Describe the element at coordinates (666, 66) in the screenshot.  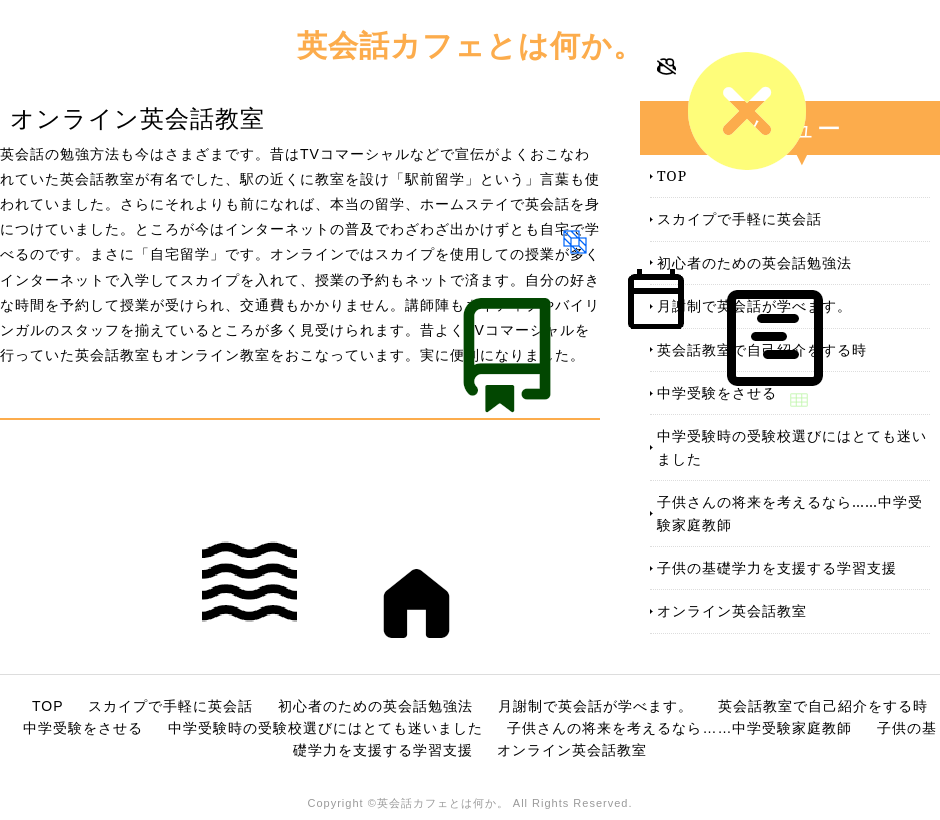
I see `GitHub Copilot is unavailable or experiencing an error` at that location.